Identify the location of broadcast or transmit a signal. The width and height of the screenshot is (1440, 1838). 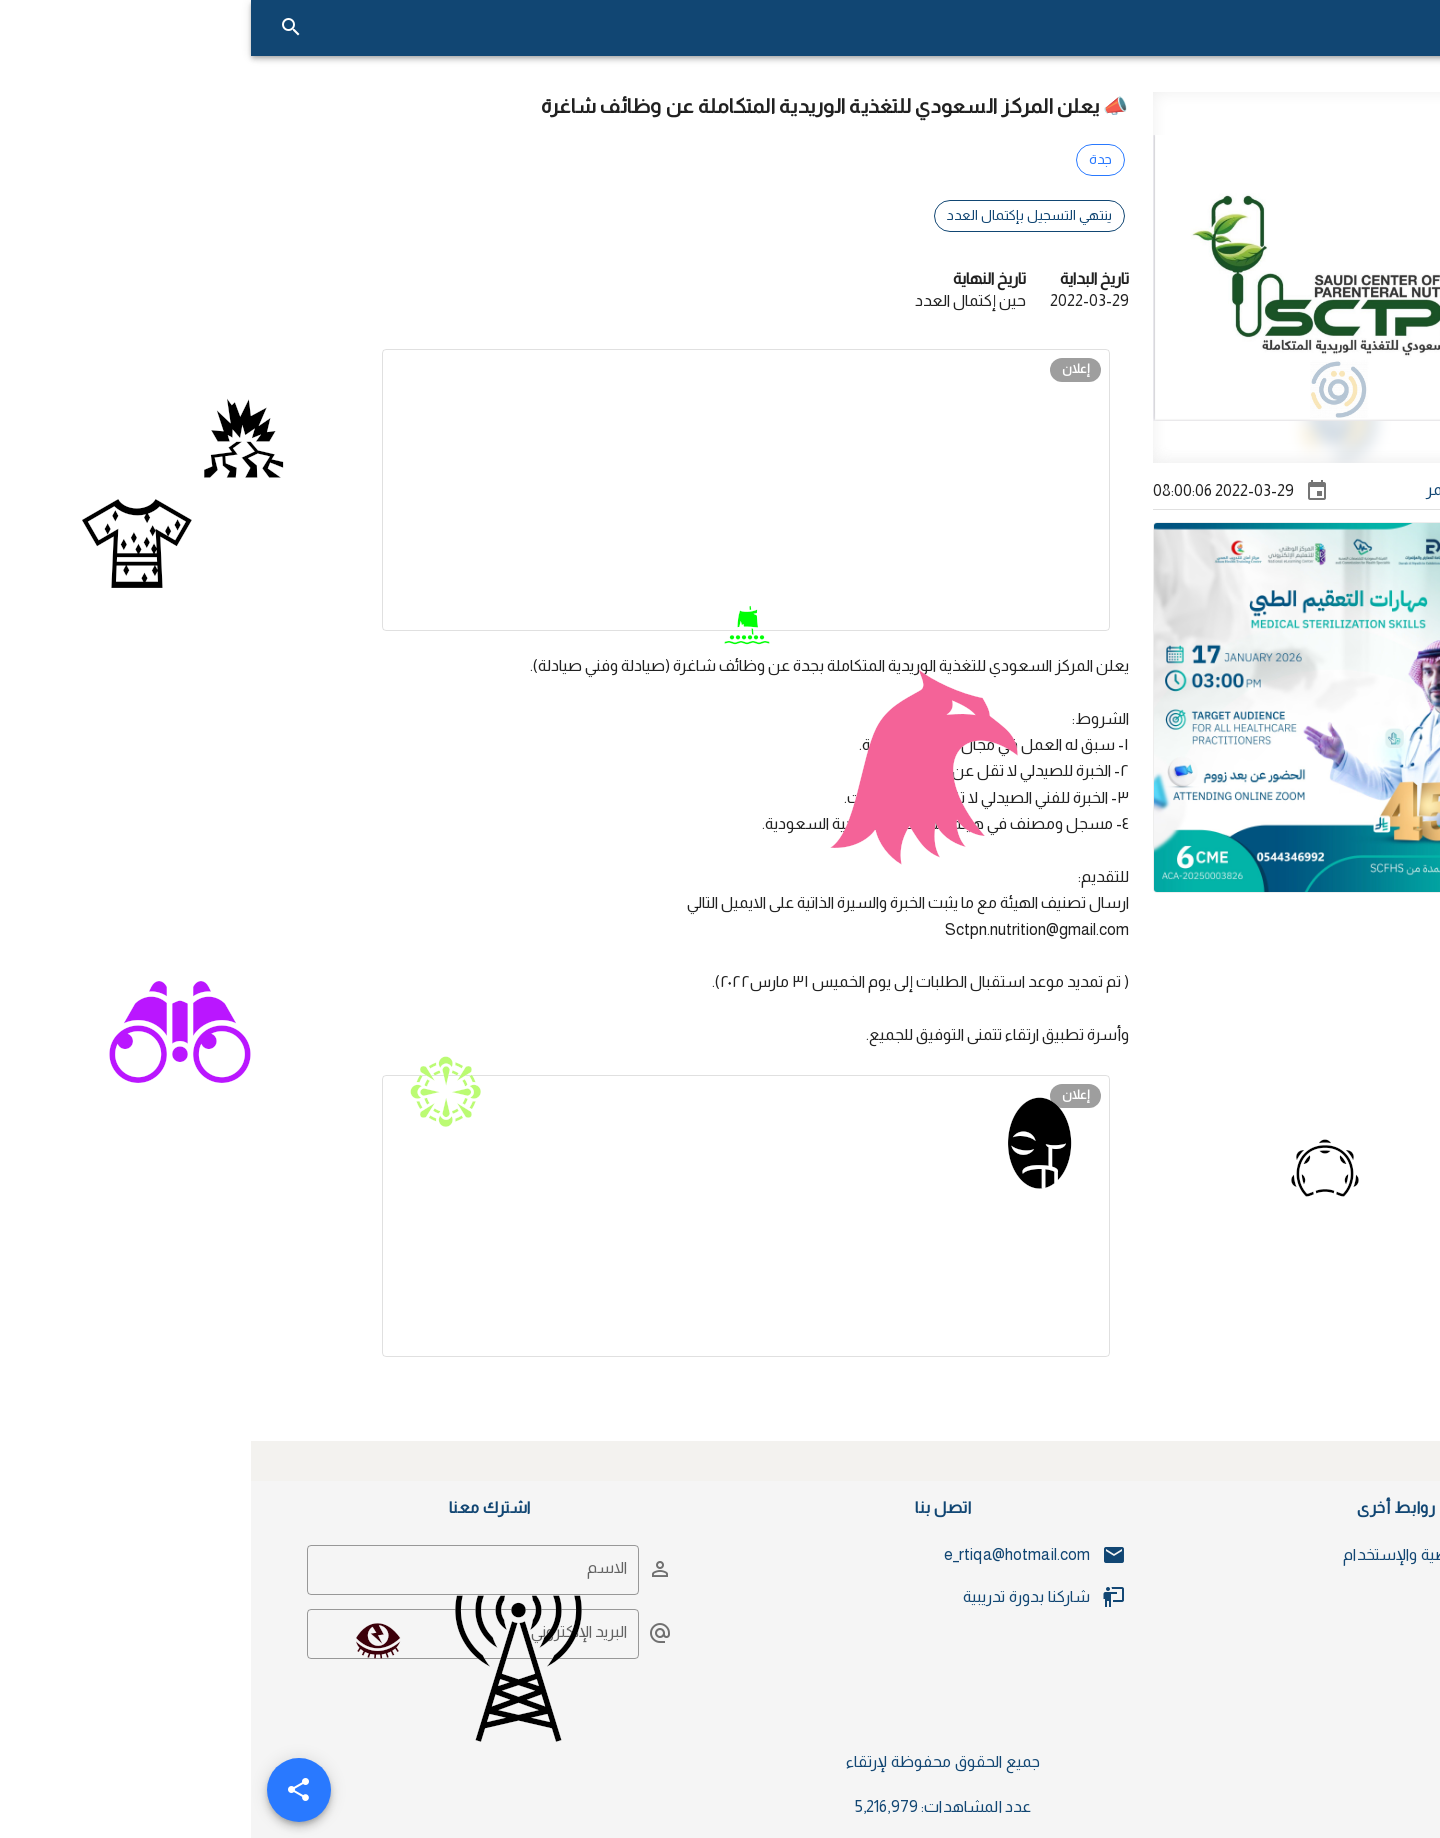
(518, 1670).